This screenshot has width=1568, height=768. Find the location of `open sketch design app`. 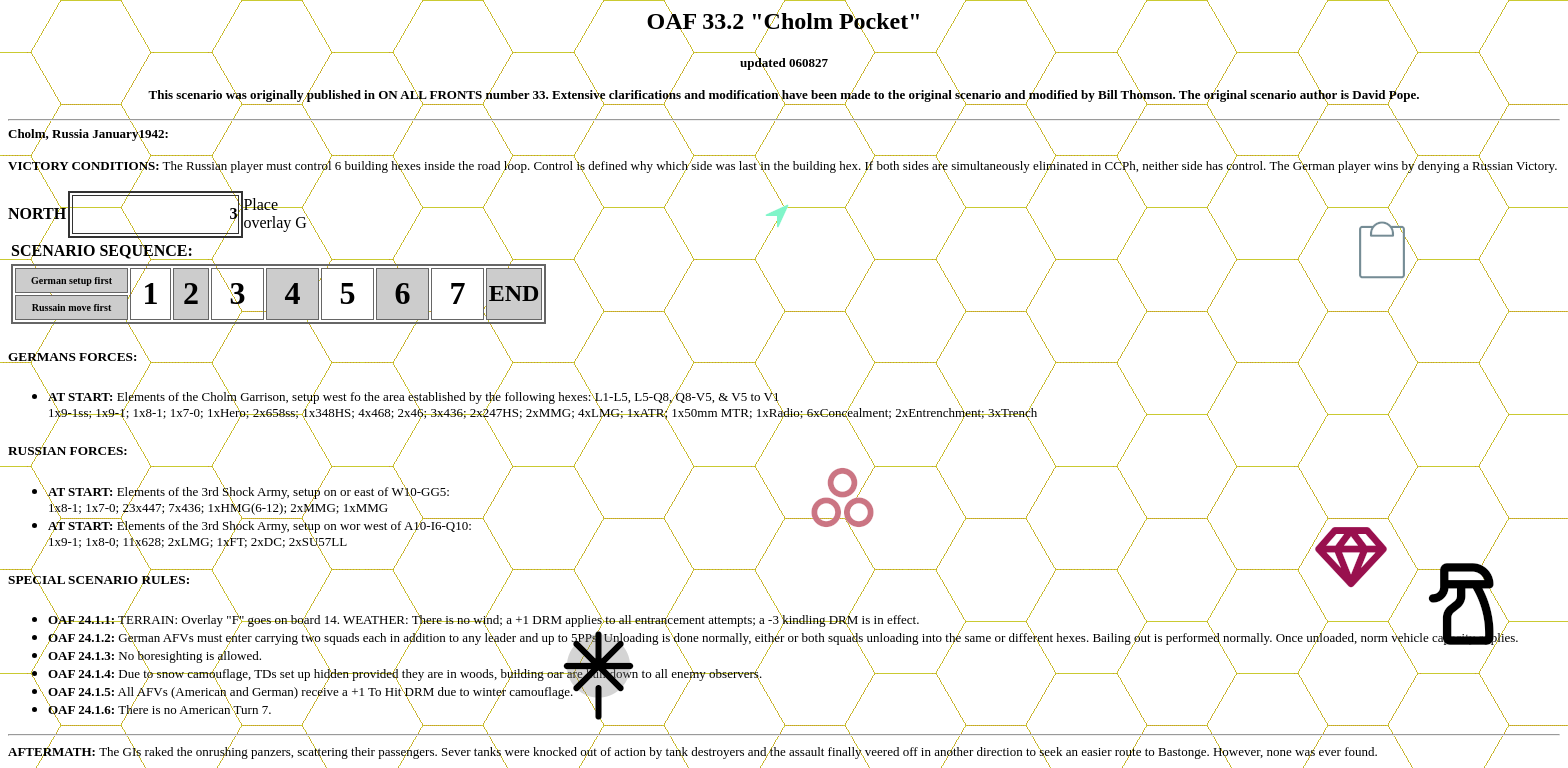

open sketch design app is located at coordinates (1351, 556).